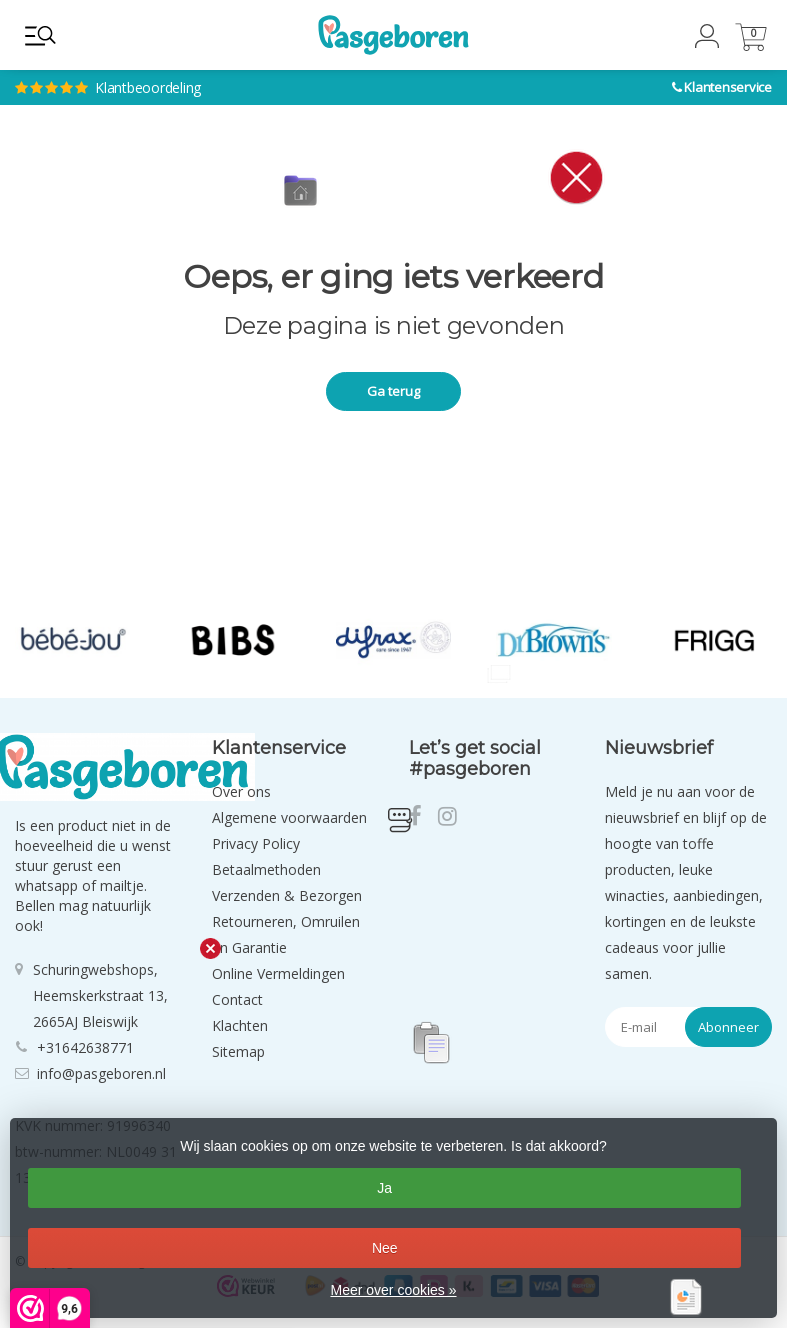  Describe the element at coordinates (300, 190) in the screenshot. I see `access your home folder` at that location.